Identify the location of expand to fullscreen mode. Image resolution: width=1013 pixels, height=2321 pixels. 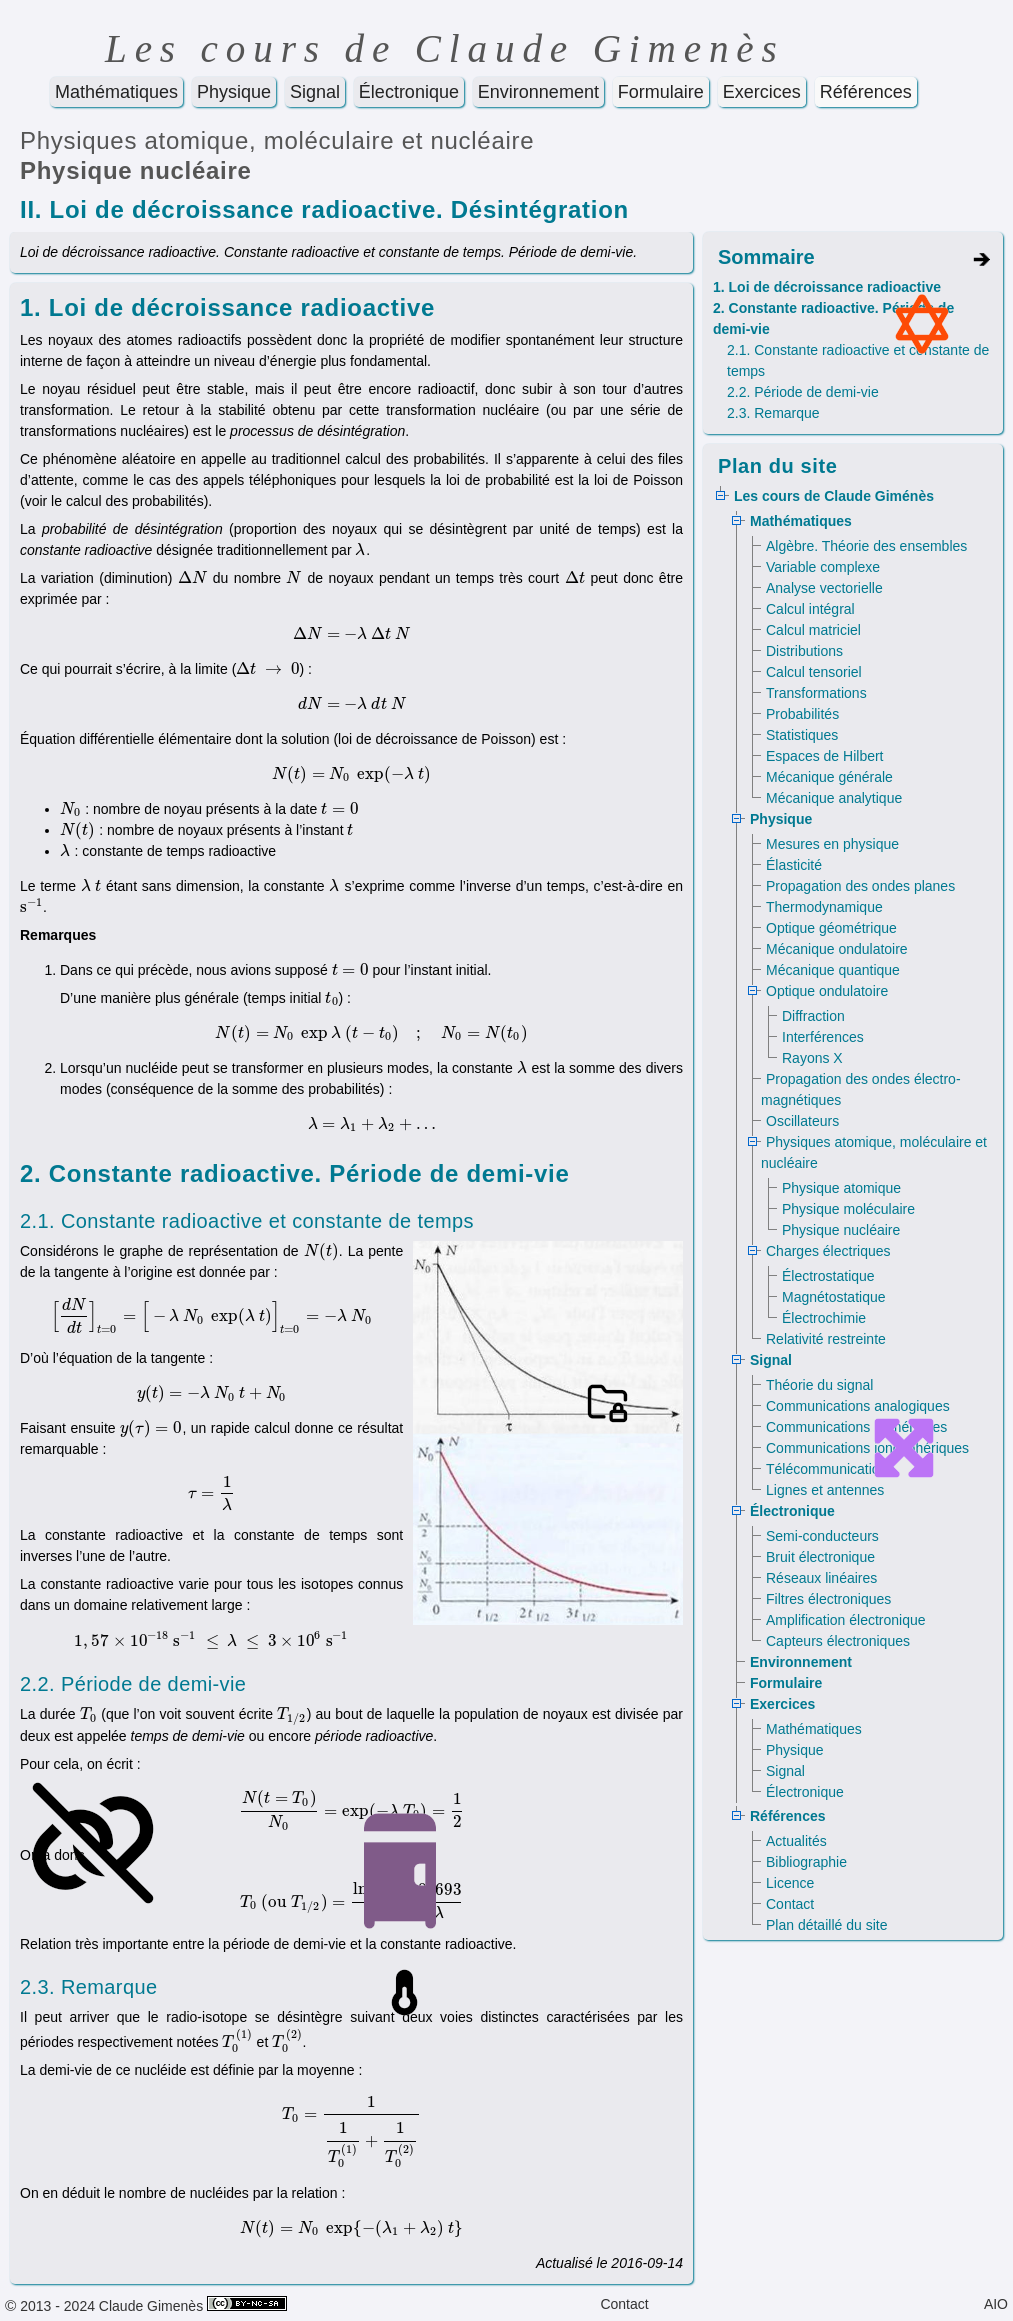
(904, 1448).